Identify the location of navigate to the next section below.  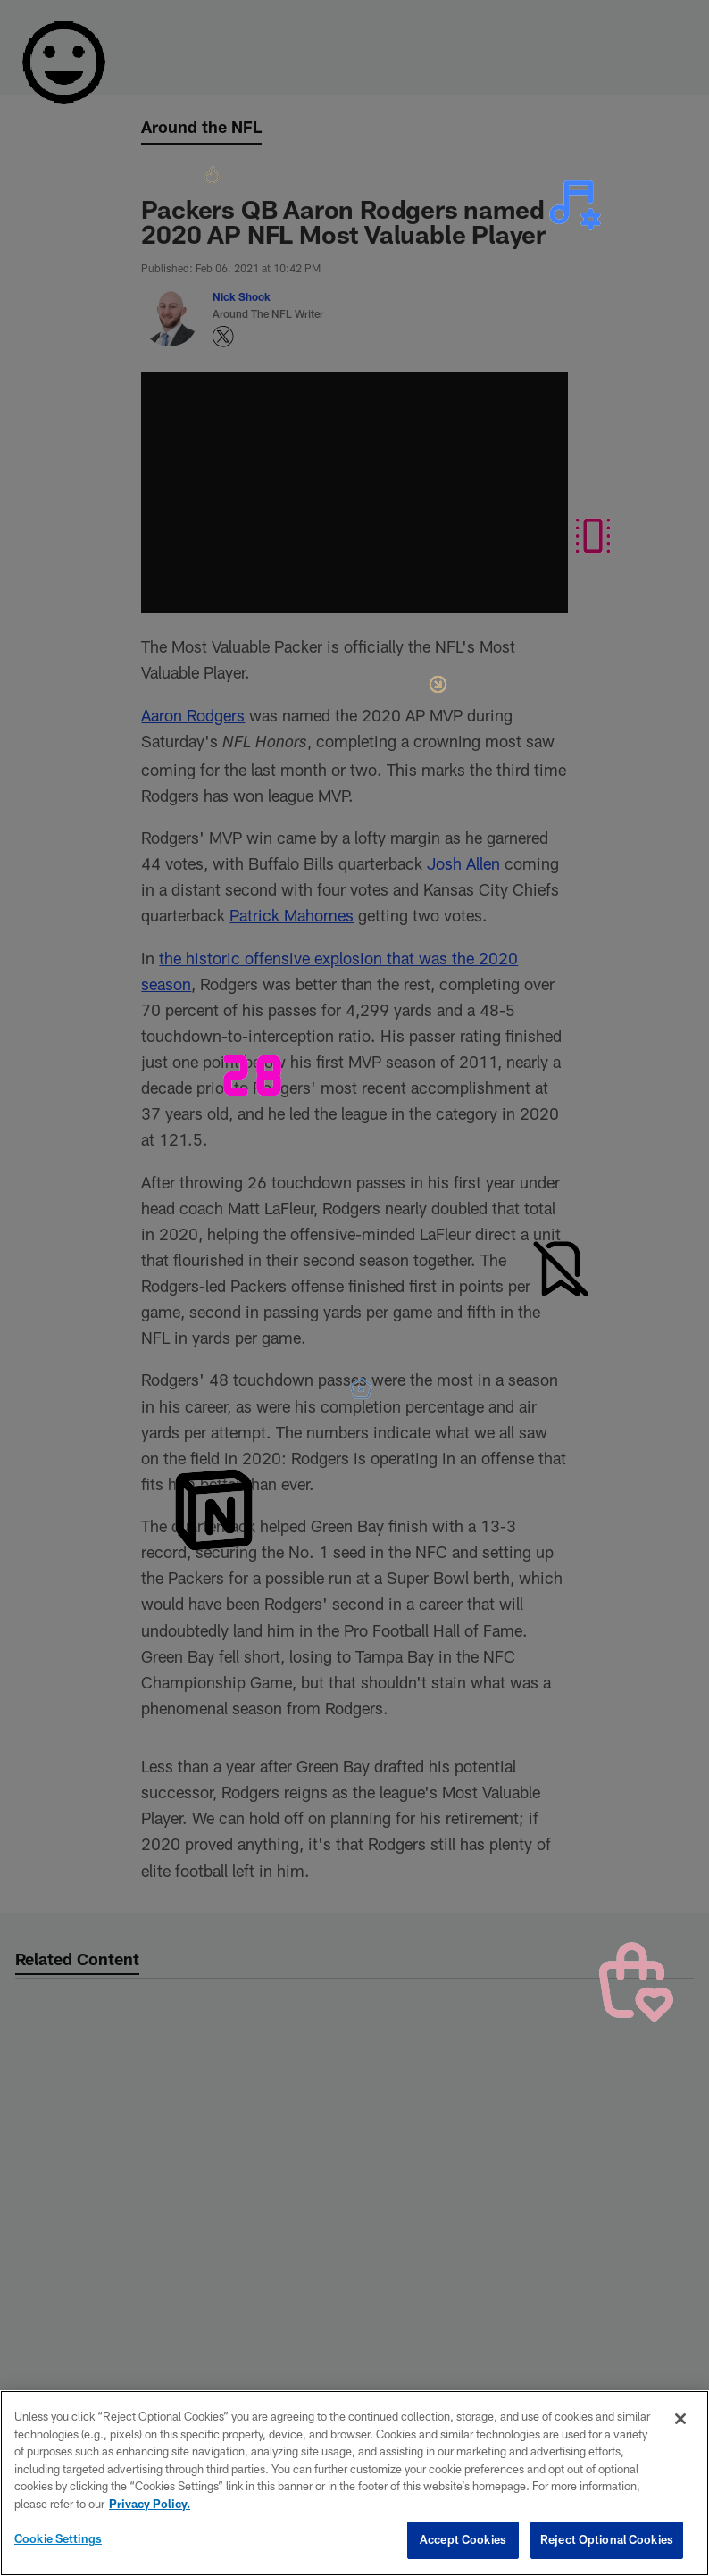
(438, 684).